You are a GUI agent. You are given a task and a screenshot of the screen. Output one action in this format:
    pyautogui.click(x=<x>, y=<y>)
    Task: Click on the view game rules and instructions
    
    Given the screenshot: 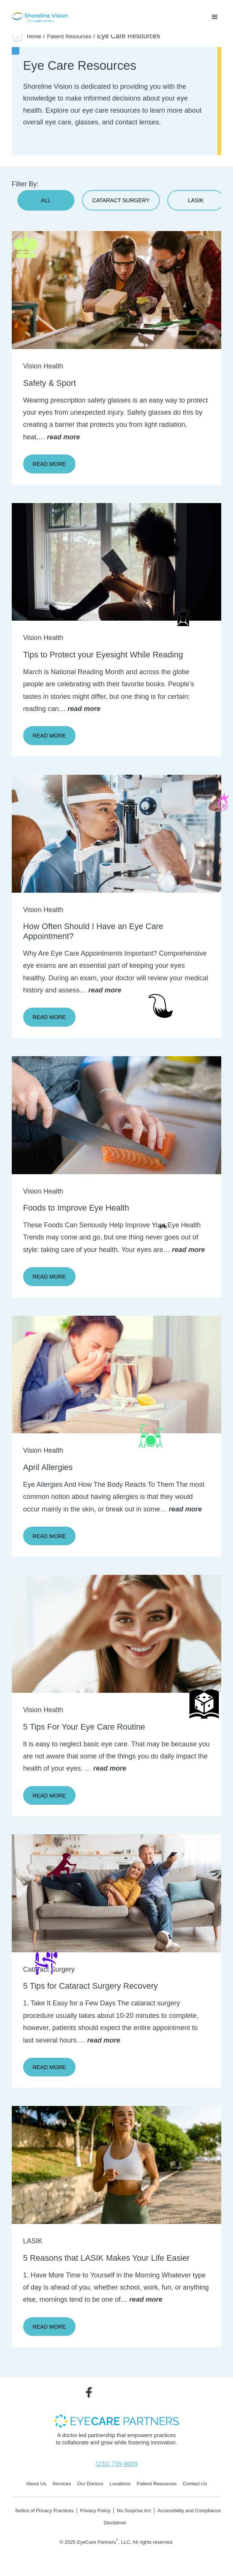 What is the action you would take?
    pyautogui.click(x=204, y=1704)
    